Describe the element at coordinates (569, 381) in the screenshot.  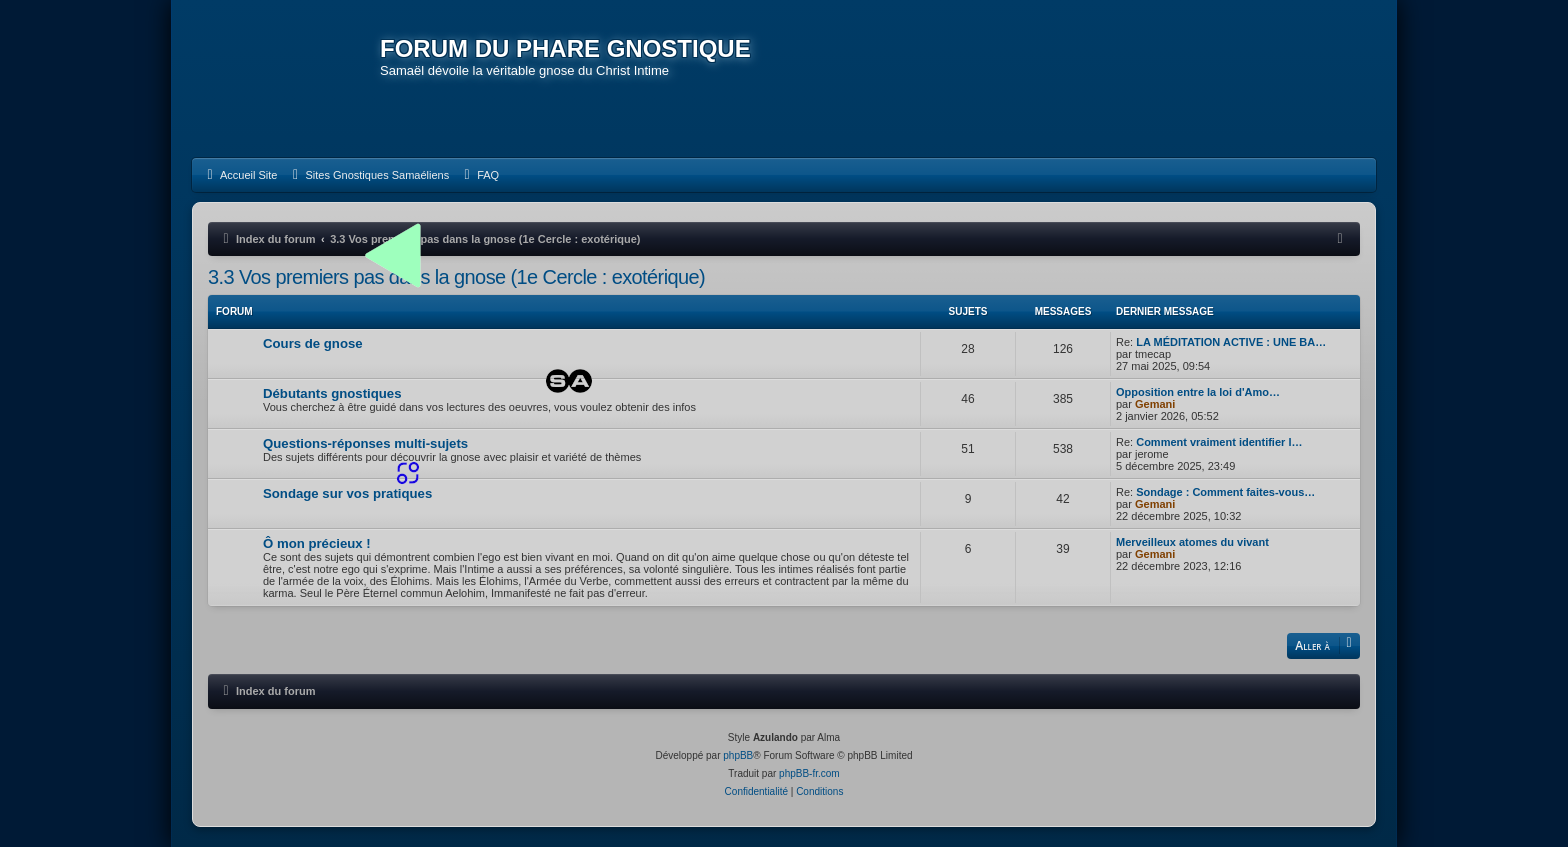
I see `Sabancı Holding company logo` at that location.